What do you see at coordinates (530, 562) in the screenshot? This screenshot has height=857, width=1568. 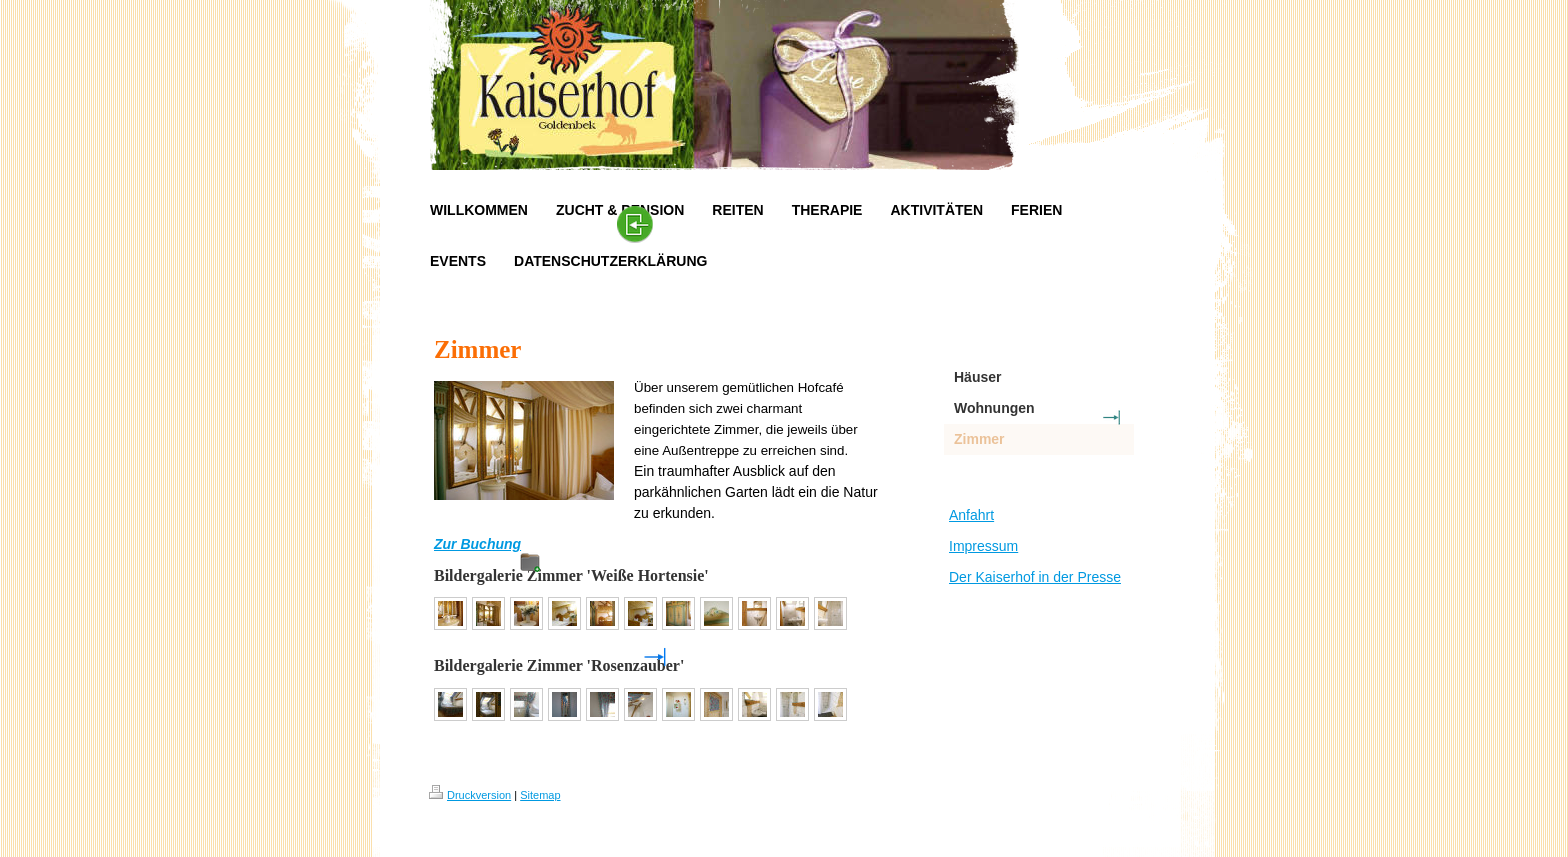 I see `create a new folder` at bounding box center [530, 562].